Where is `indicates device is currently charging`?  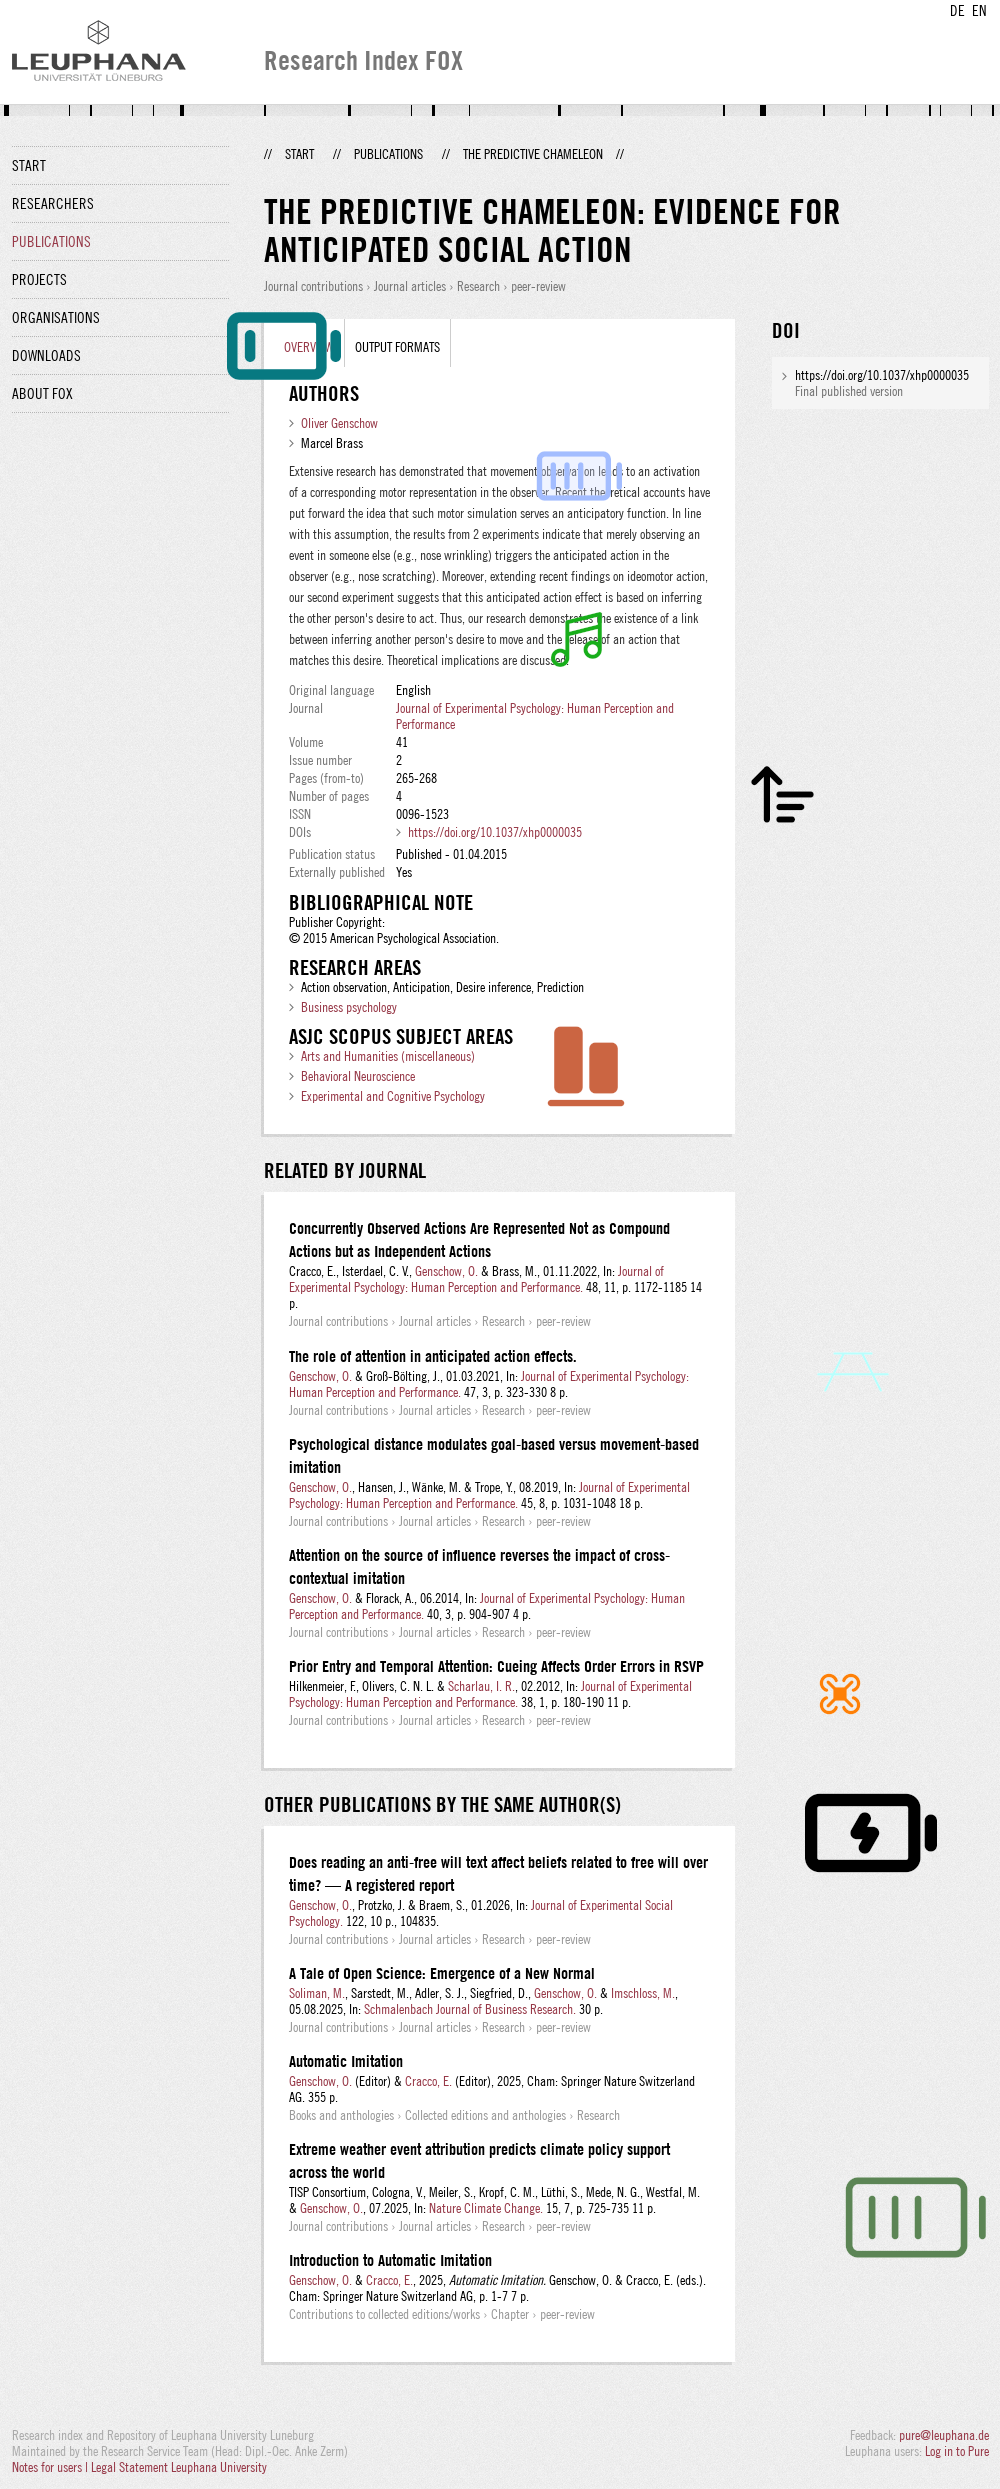 indicates device is currently charging is located at coordinates (871, 1833).